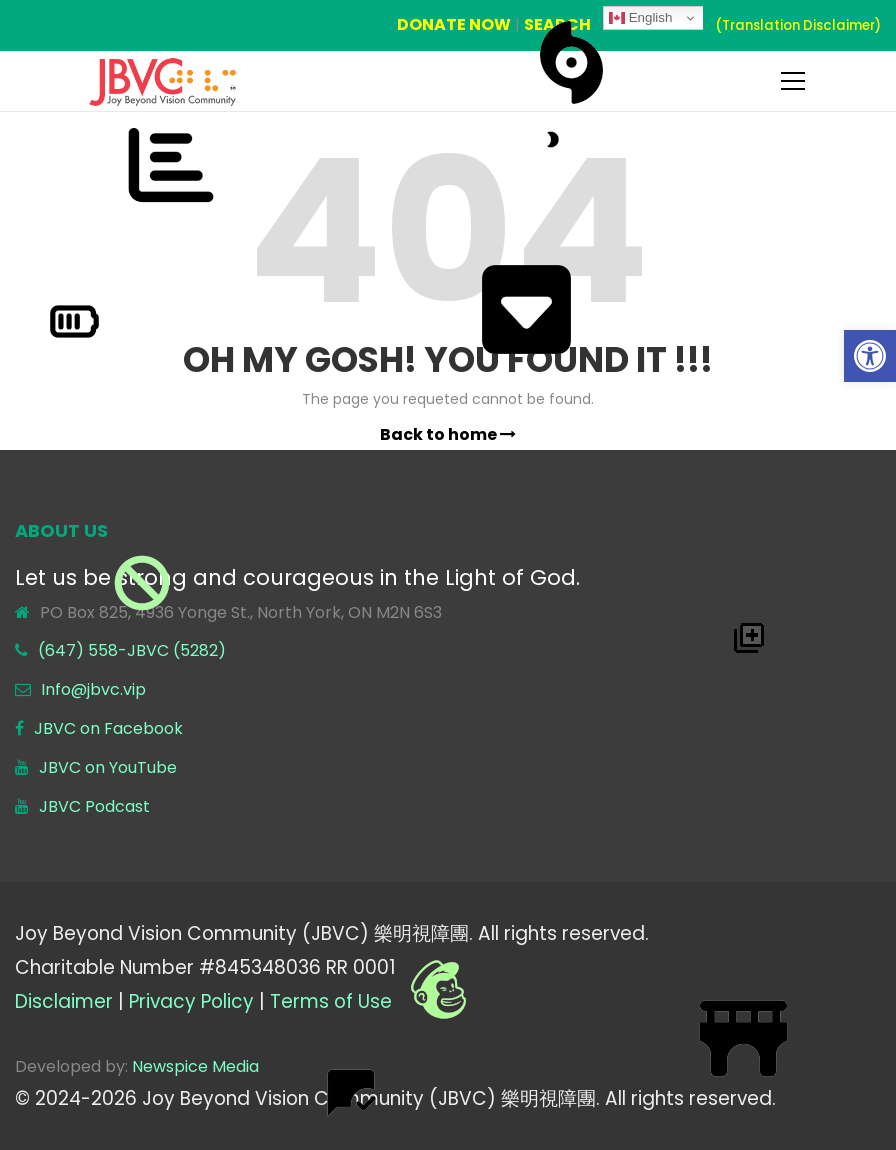 This screenshot has width=896, height=1150. I want to click on view bridge or overpass locations, so click(743, 1038).